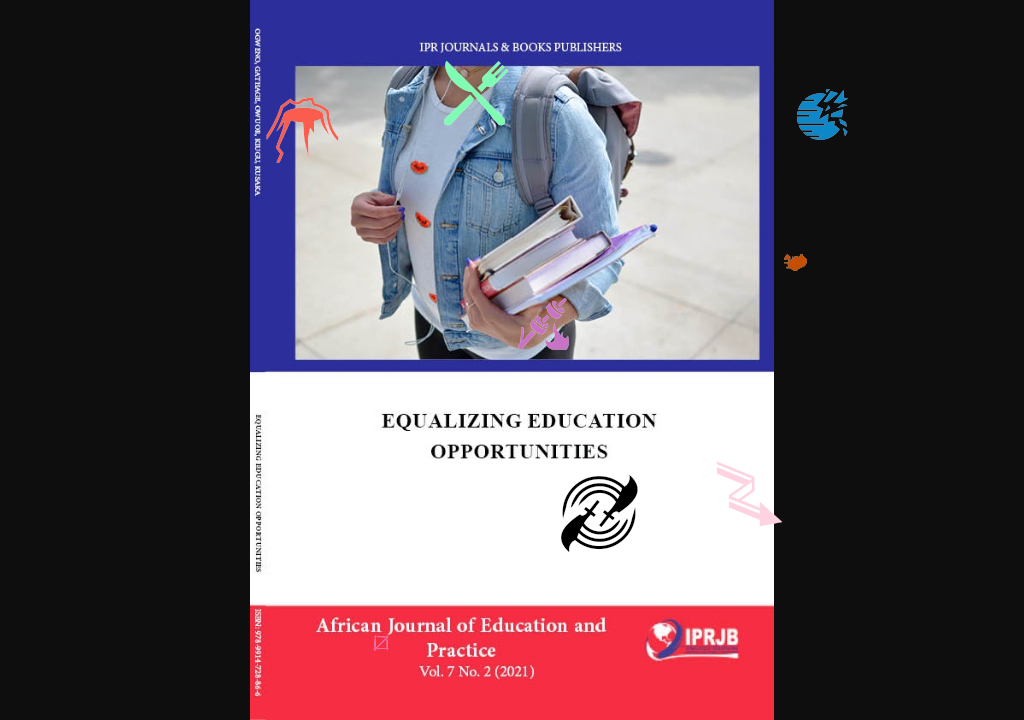 The width and height of the screenshot is (1024, 720). What do you see at coordinates (476, 92) in the screenshot?
I see `find nearby restaurants or dining options` at bounding box center [476, 92].